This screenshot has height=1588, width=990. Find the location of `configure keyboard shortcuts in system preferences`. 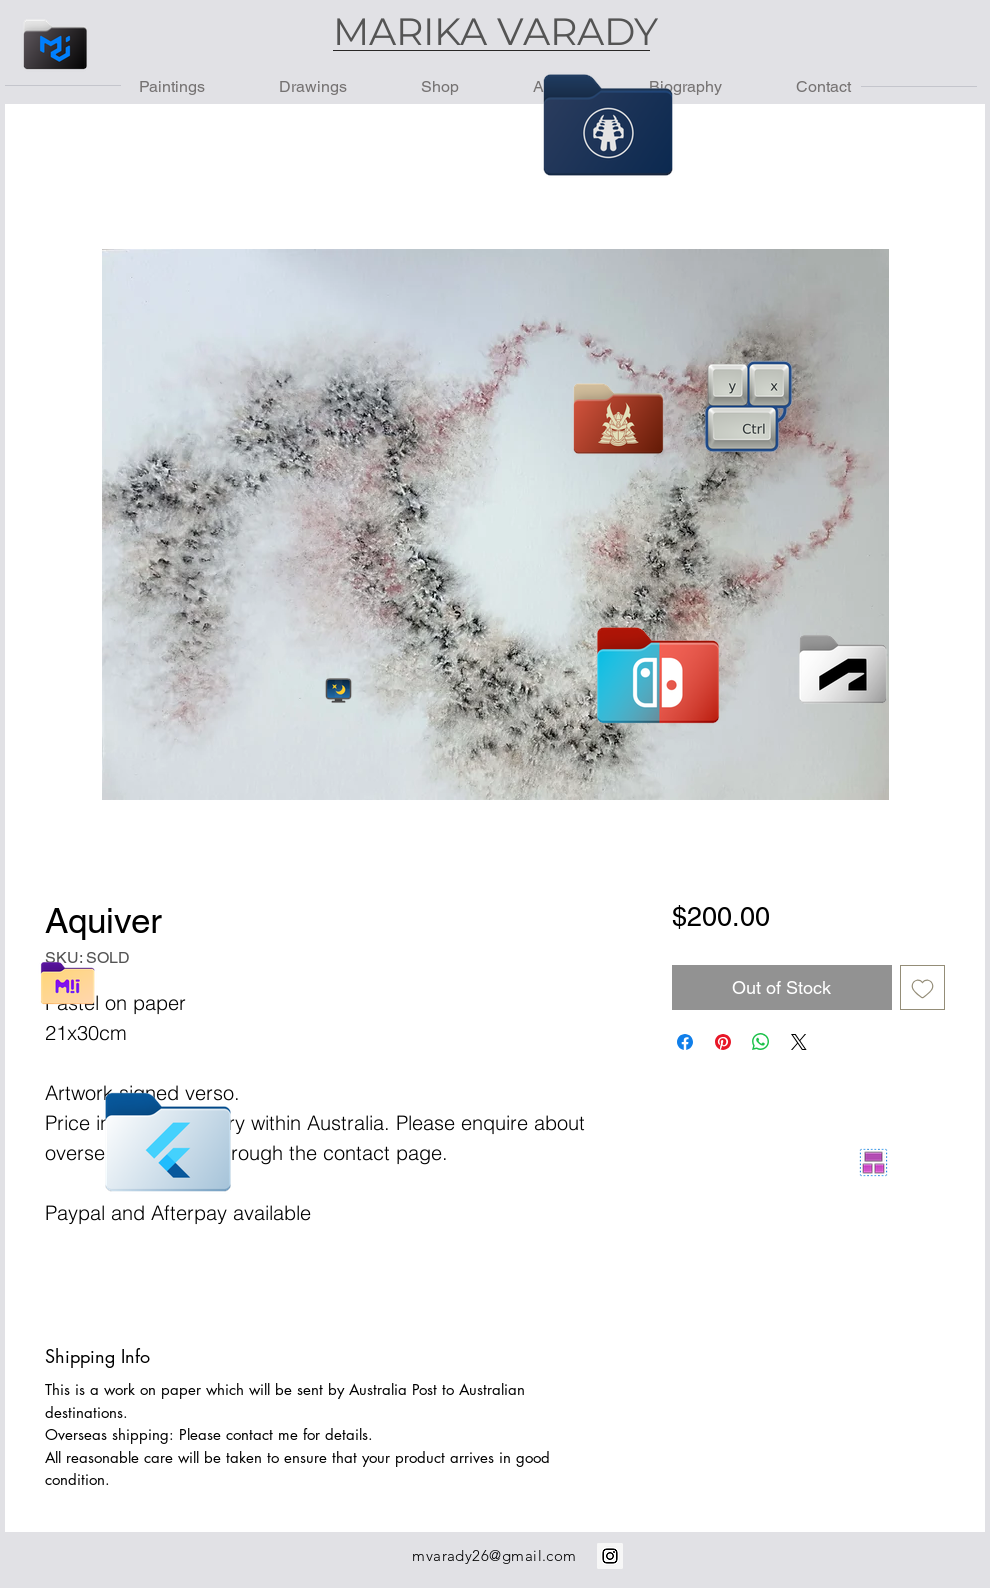

configure keyboard shortcuts in system preferences is located at coordinates (748, 408).